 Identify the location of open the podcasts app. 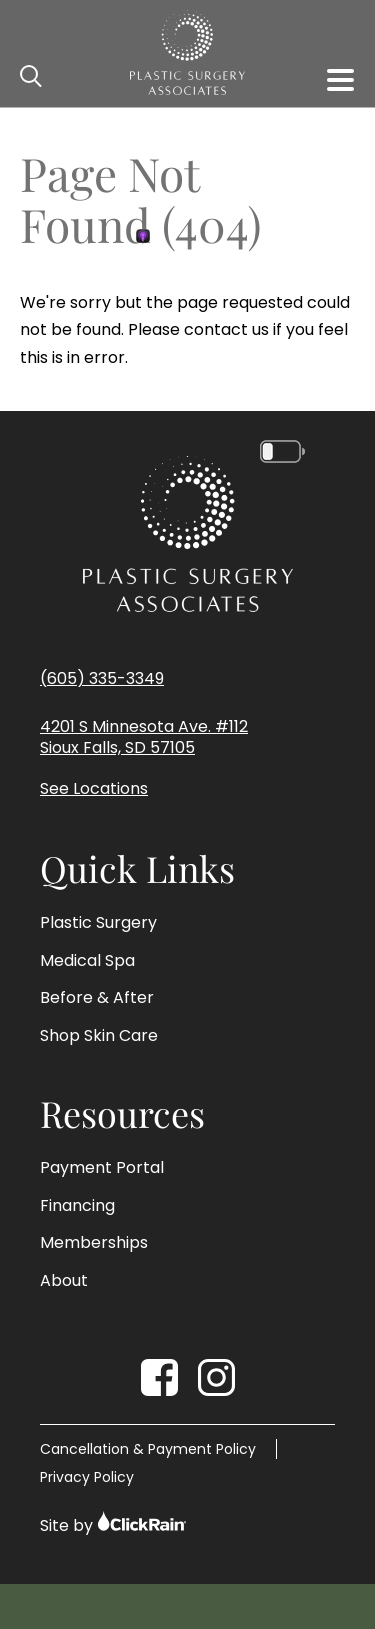
(143, 236).